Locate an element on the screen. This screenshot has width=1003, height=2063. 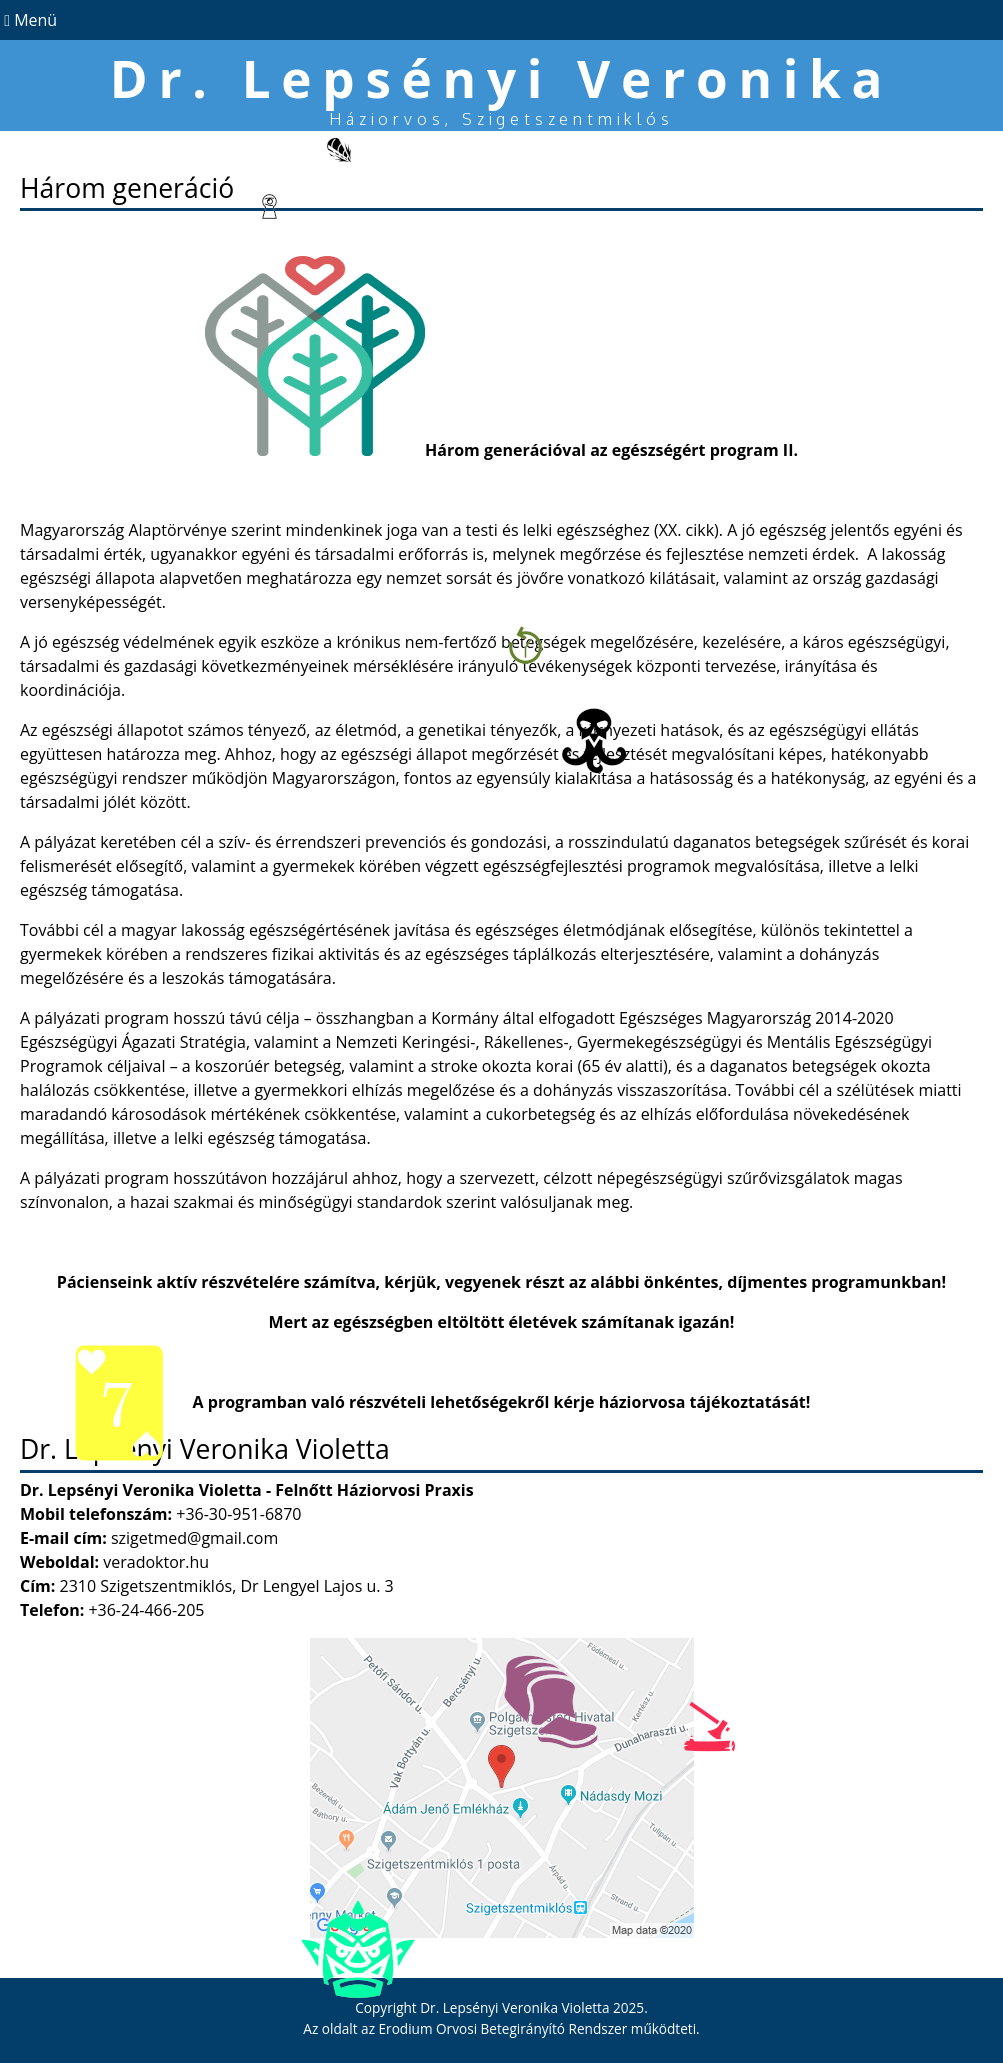
bread or bakery item in a cooking game is located at coordinates (550, 1702).